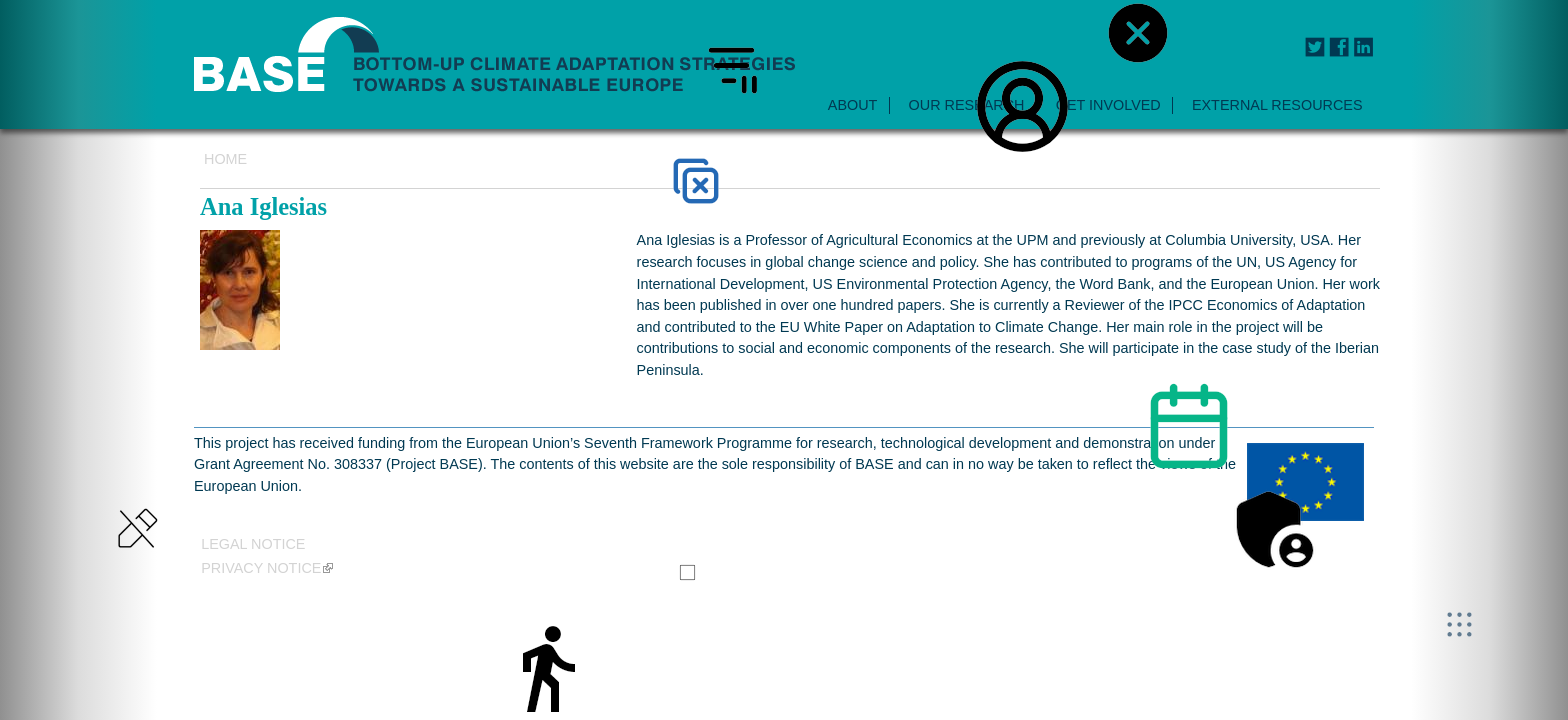 The image size is (1568, 720). What do you see at coordinates (1022, 106) in the screenshot?
I see `view your profile` at bounding box center [1022, 106].